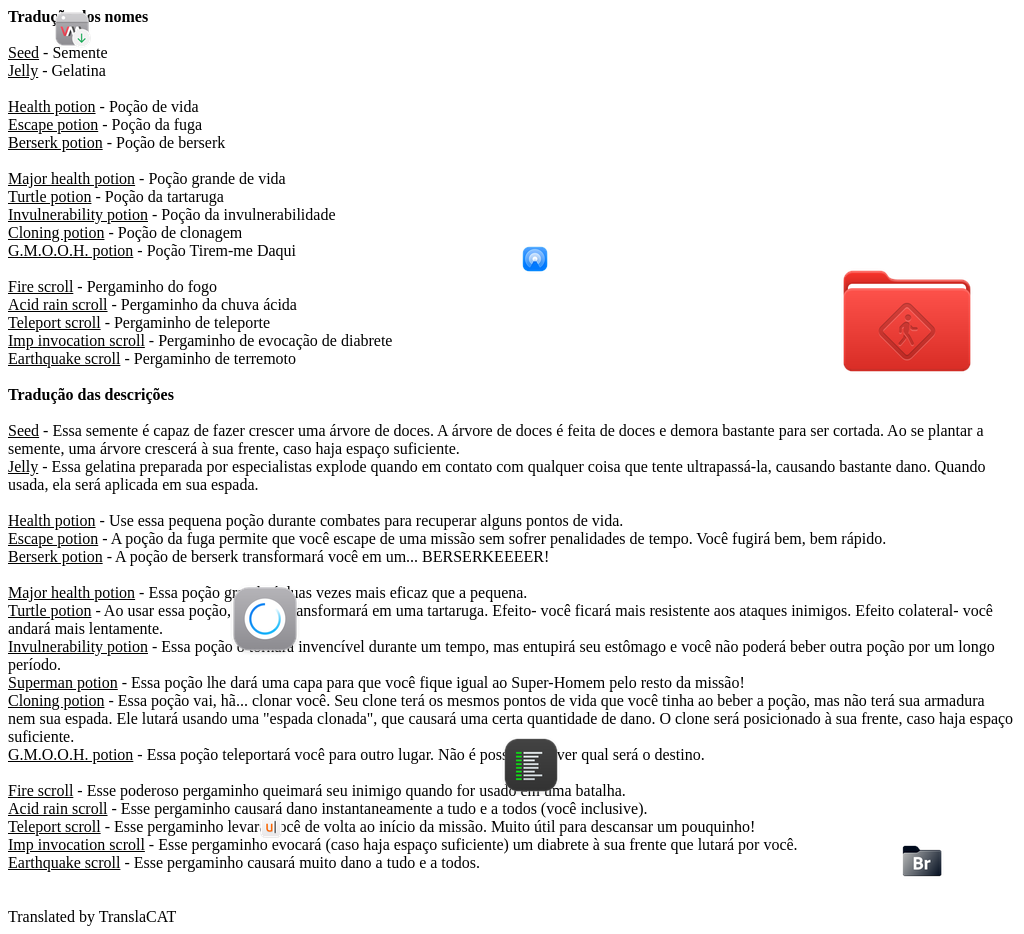  What do you see at coordinates (531, 766) in the screenshot?
I see `access startup disk and boot preferences` at bounding box center [531, 766].